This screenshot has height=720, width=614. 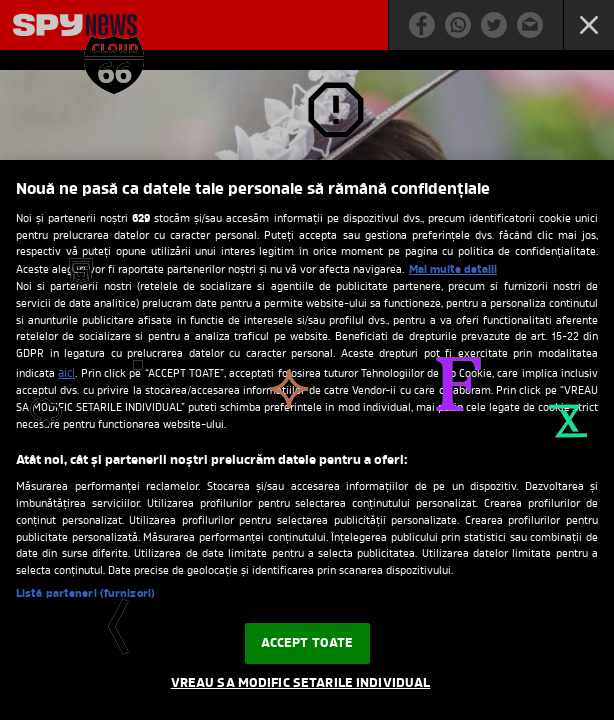 What do you see at coordinates (568, 421) in the screenshot?
I see `tuxedo computers brand logo` at bounding box center [568, 421].